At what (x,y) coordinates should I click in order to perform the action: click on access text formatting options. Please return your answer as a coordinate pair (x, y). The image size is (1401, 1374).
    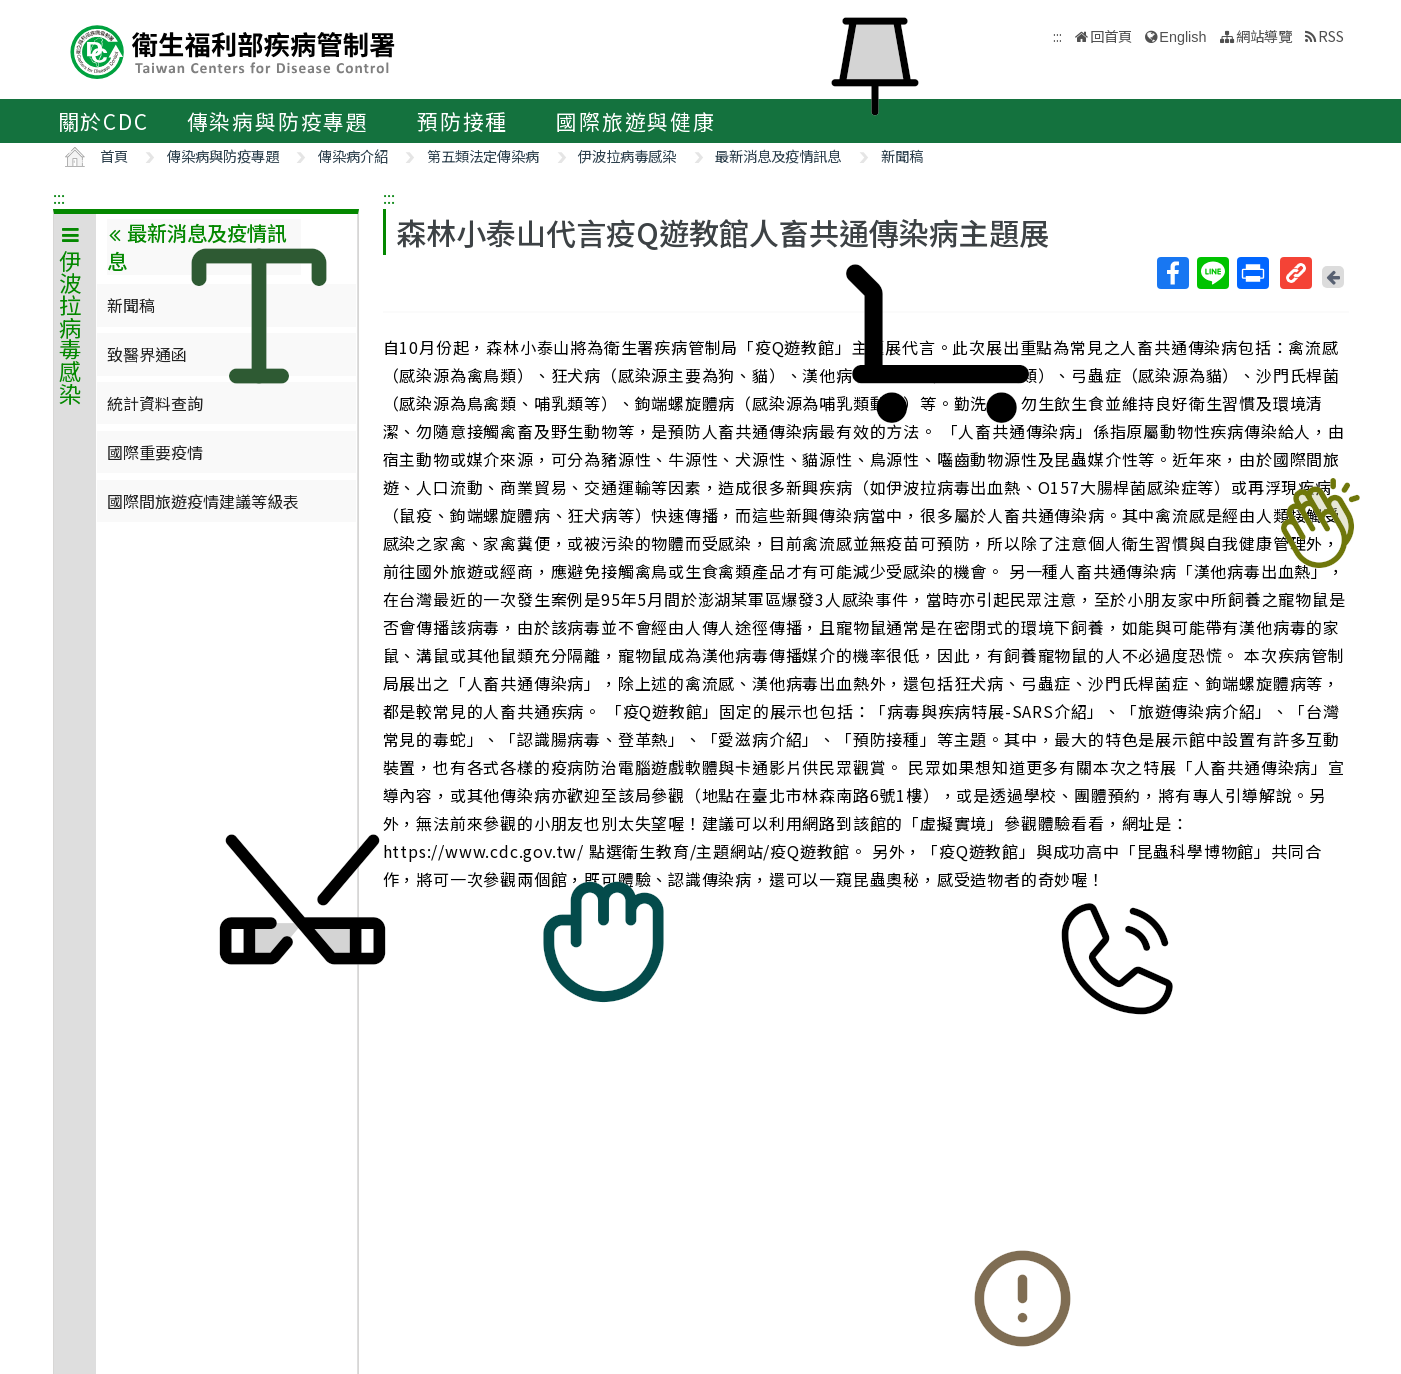
    Looking at the image, I should click on (259, 316).